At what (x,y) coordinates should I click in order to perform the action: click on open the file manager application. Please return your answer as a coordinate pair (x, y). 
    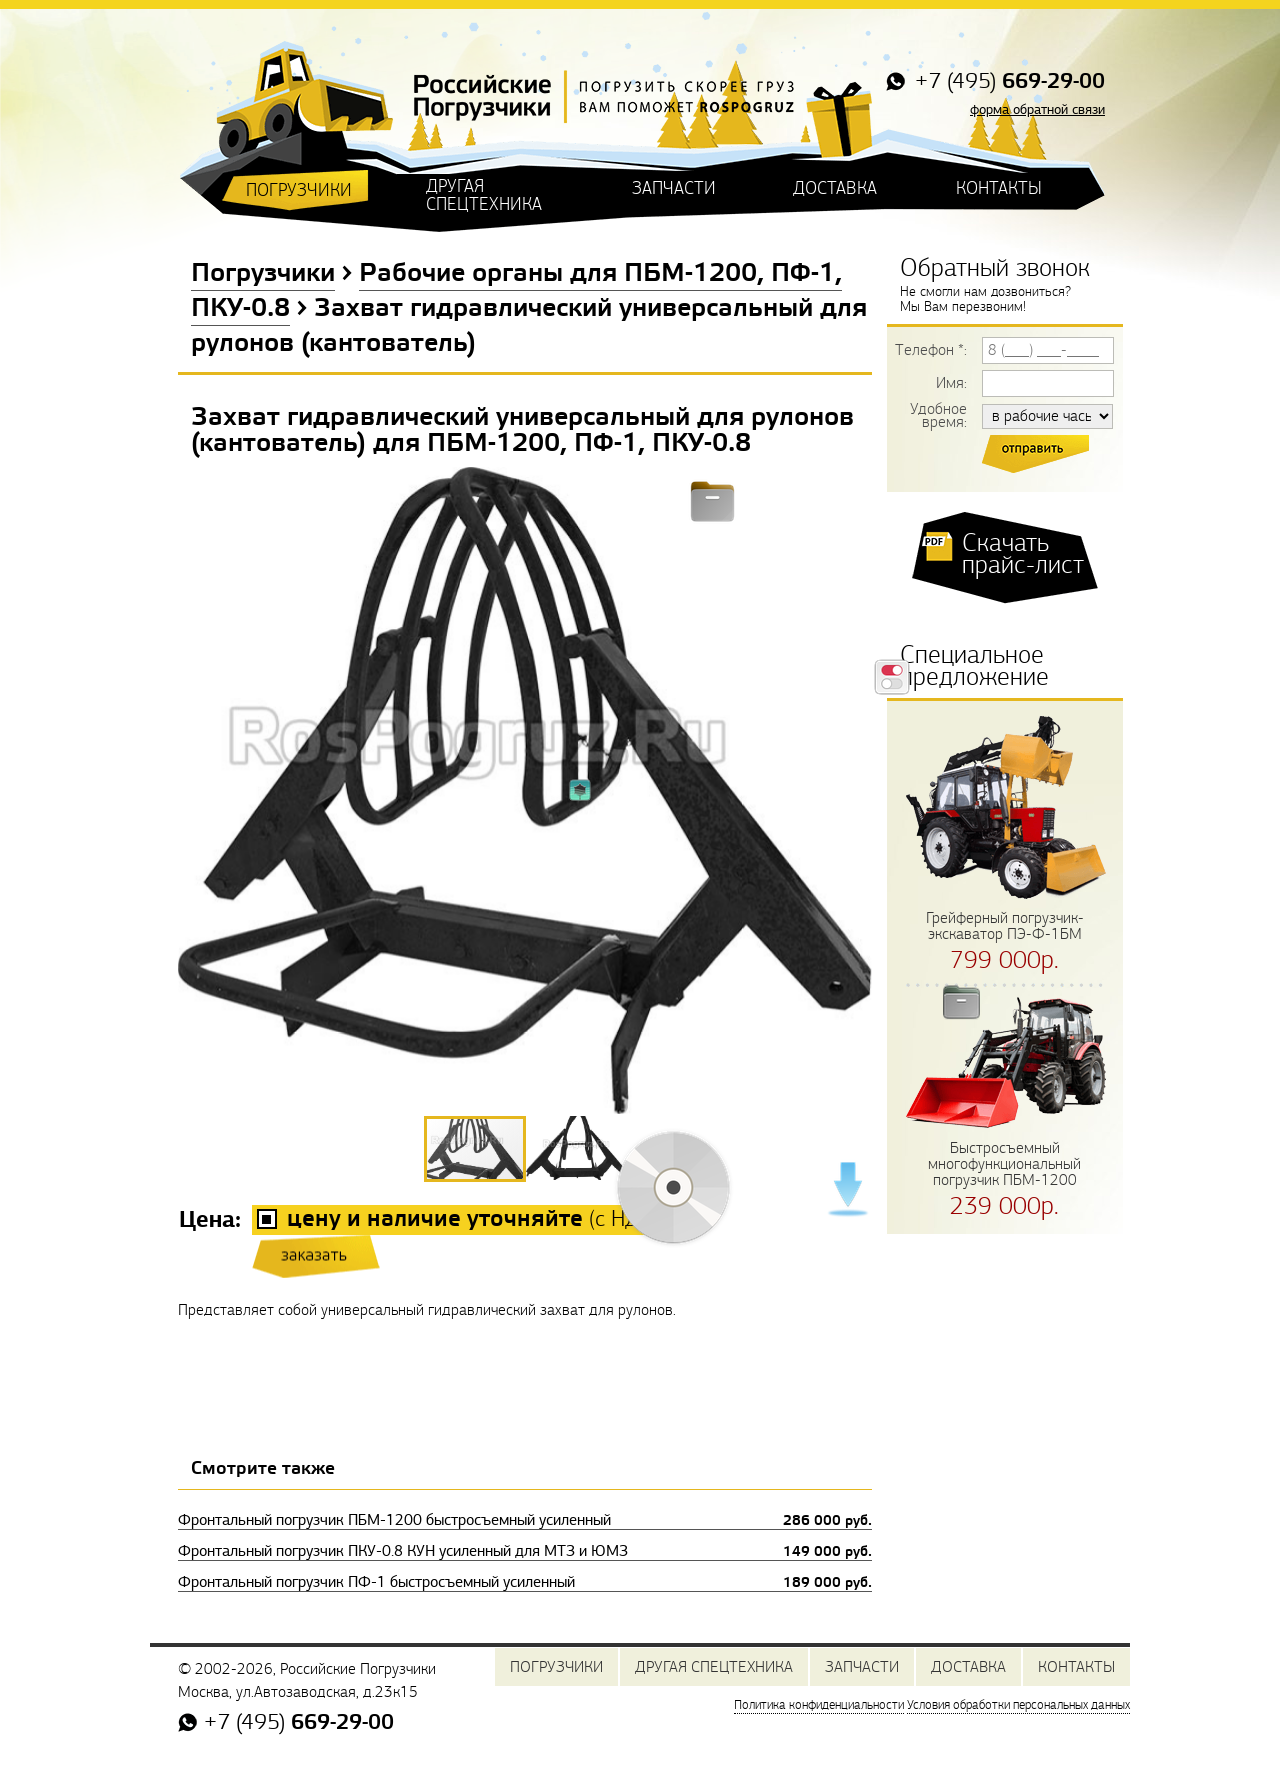
    Looking at the image, I should click on (961, 1001).